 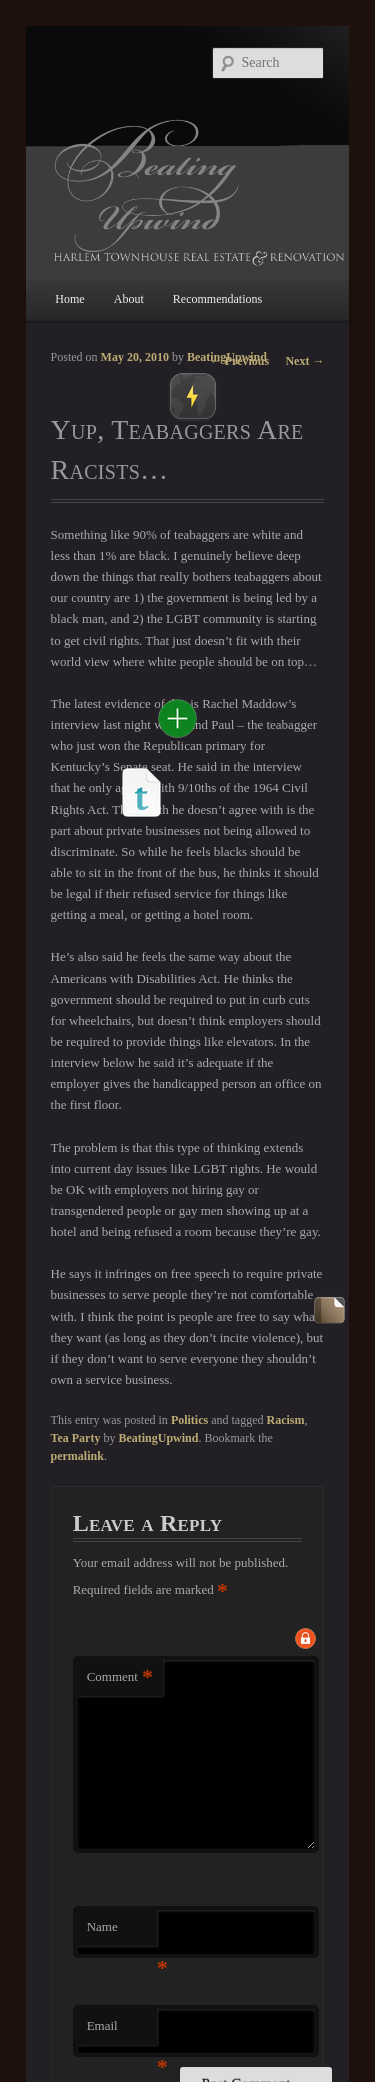 What do you see at coordinates (305, 1638) in the screenshot?
I see `lock the screen` at bounding box center [305, 1638].